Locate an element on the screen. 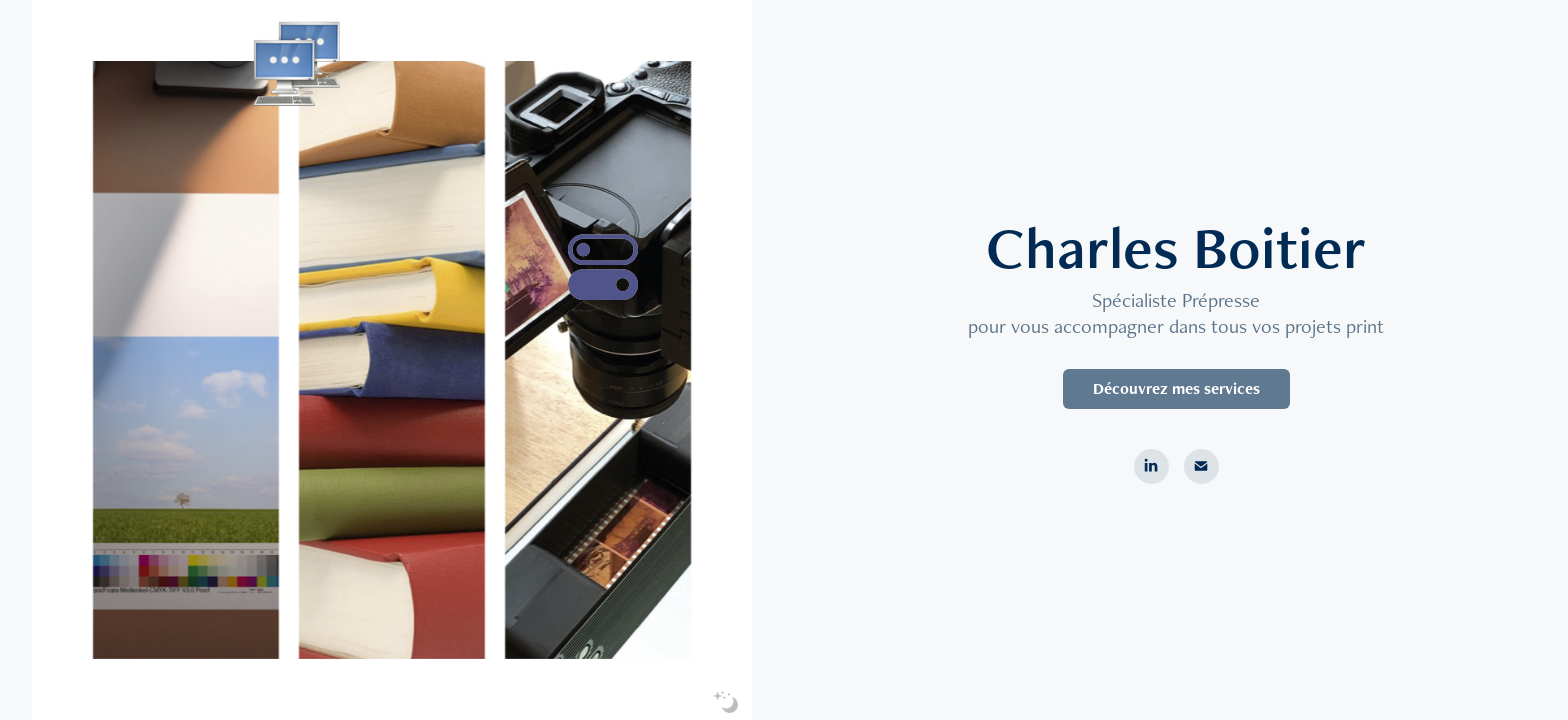 Image resolution: width=1568 pixels, height=720 pixels. indicates active network data transfer (sending and receiving) is located at coordinates (296, 64).